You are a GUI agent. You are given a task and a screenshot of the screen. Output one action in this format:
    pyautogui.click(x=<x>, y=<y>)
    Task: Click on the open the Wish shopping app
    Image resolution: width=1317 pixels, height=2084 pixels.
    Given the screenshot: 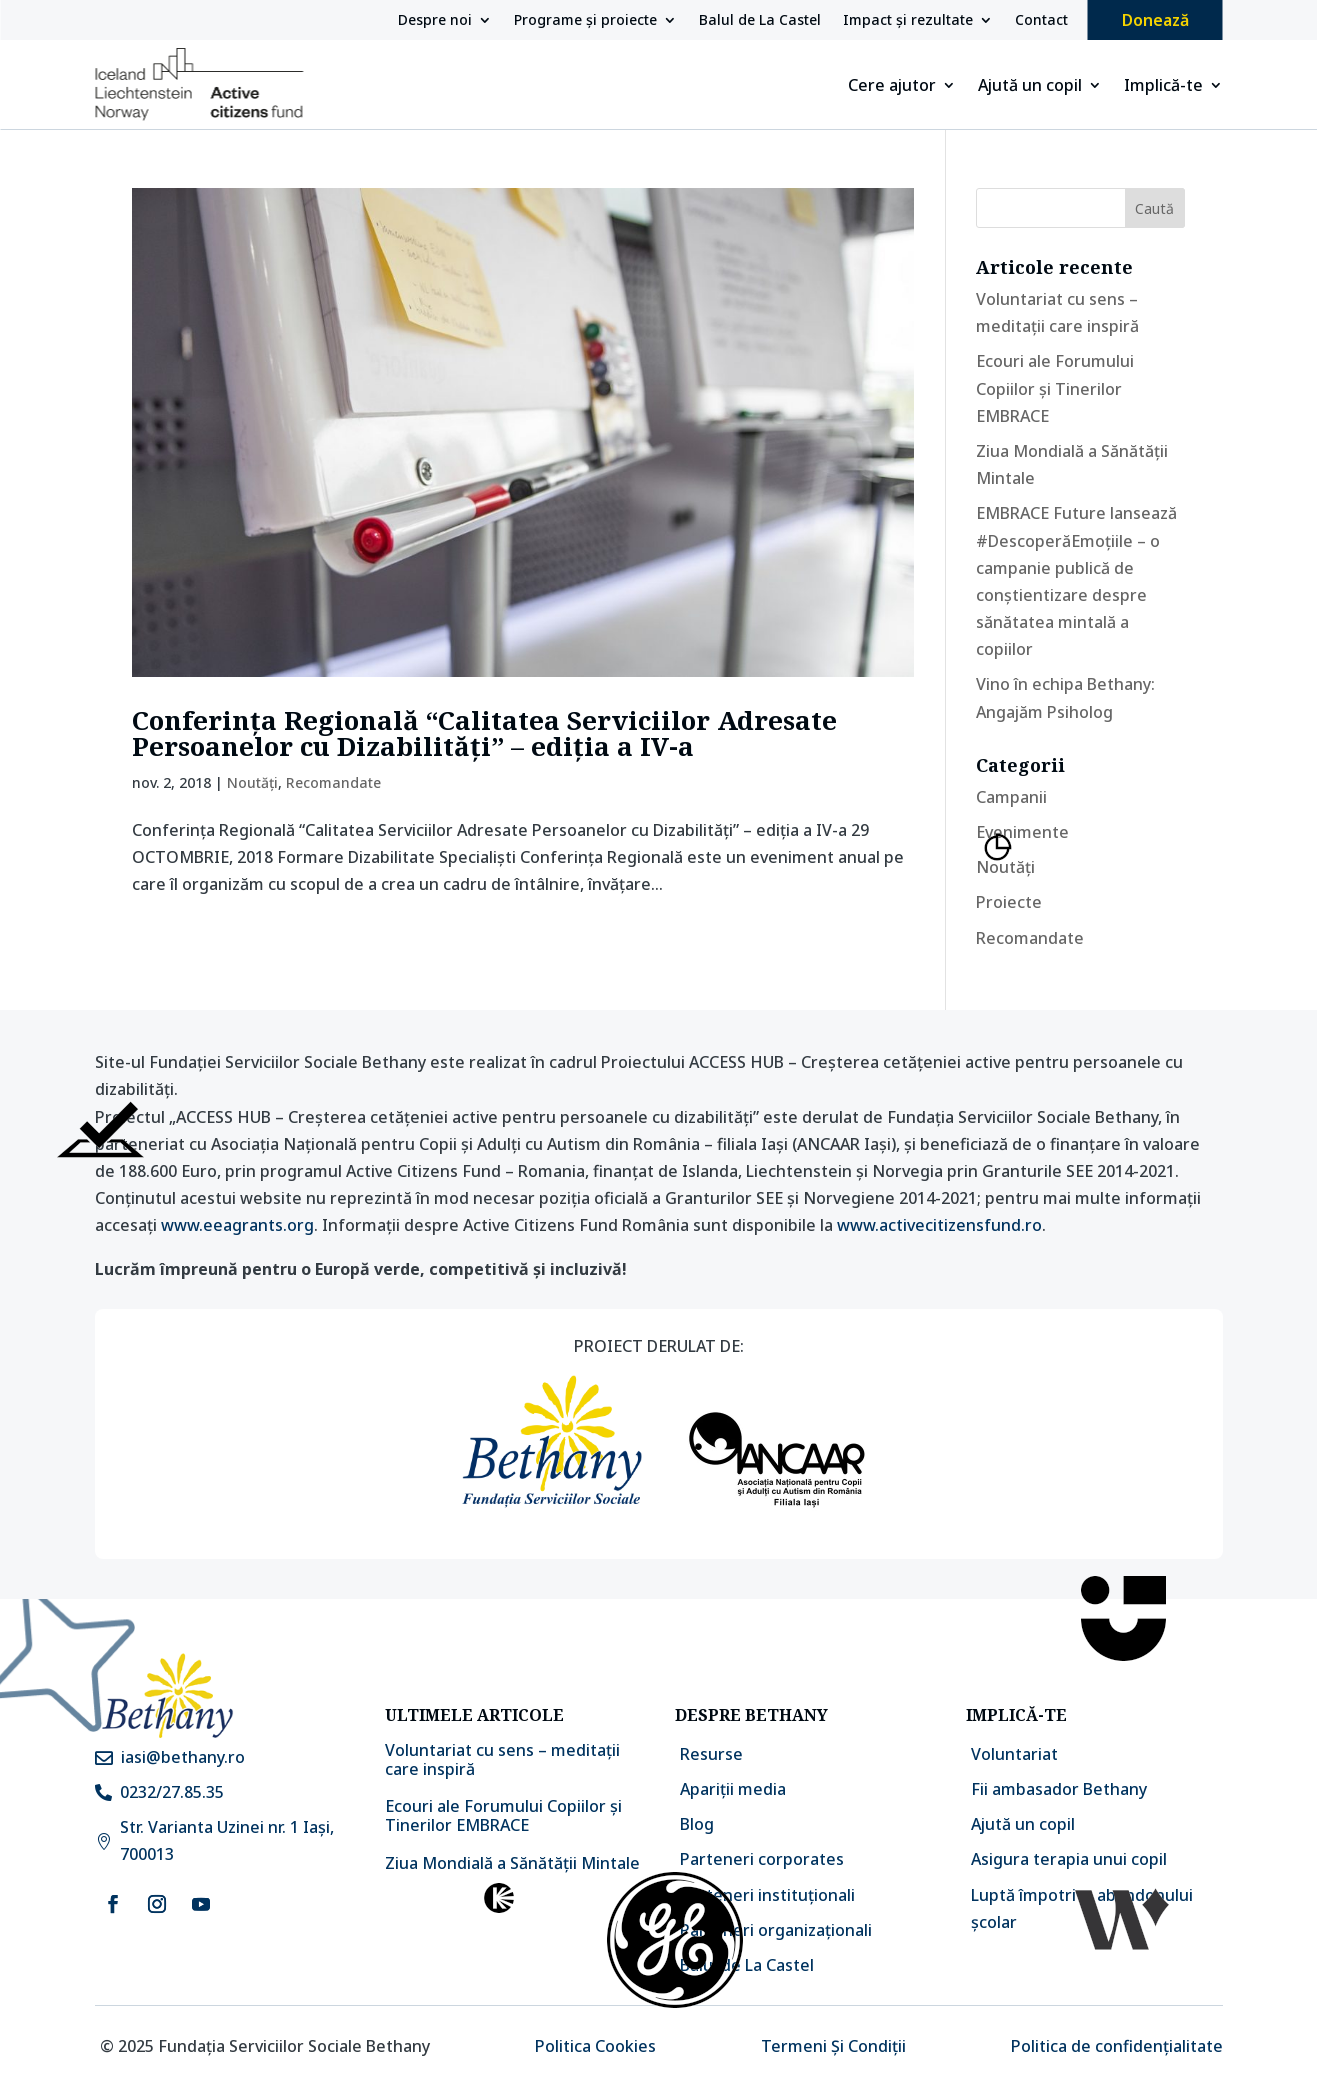 What is the action you would take?
    pyautogui.click(x=1122, y=1919)
    